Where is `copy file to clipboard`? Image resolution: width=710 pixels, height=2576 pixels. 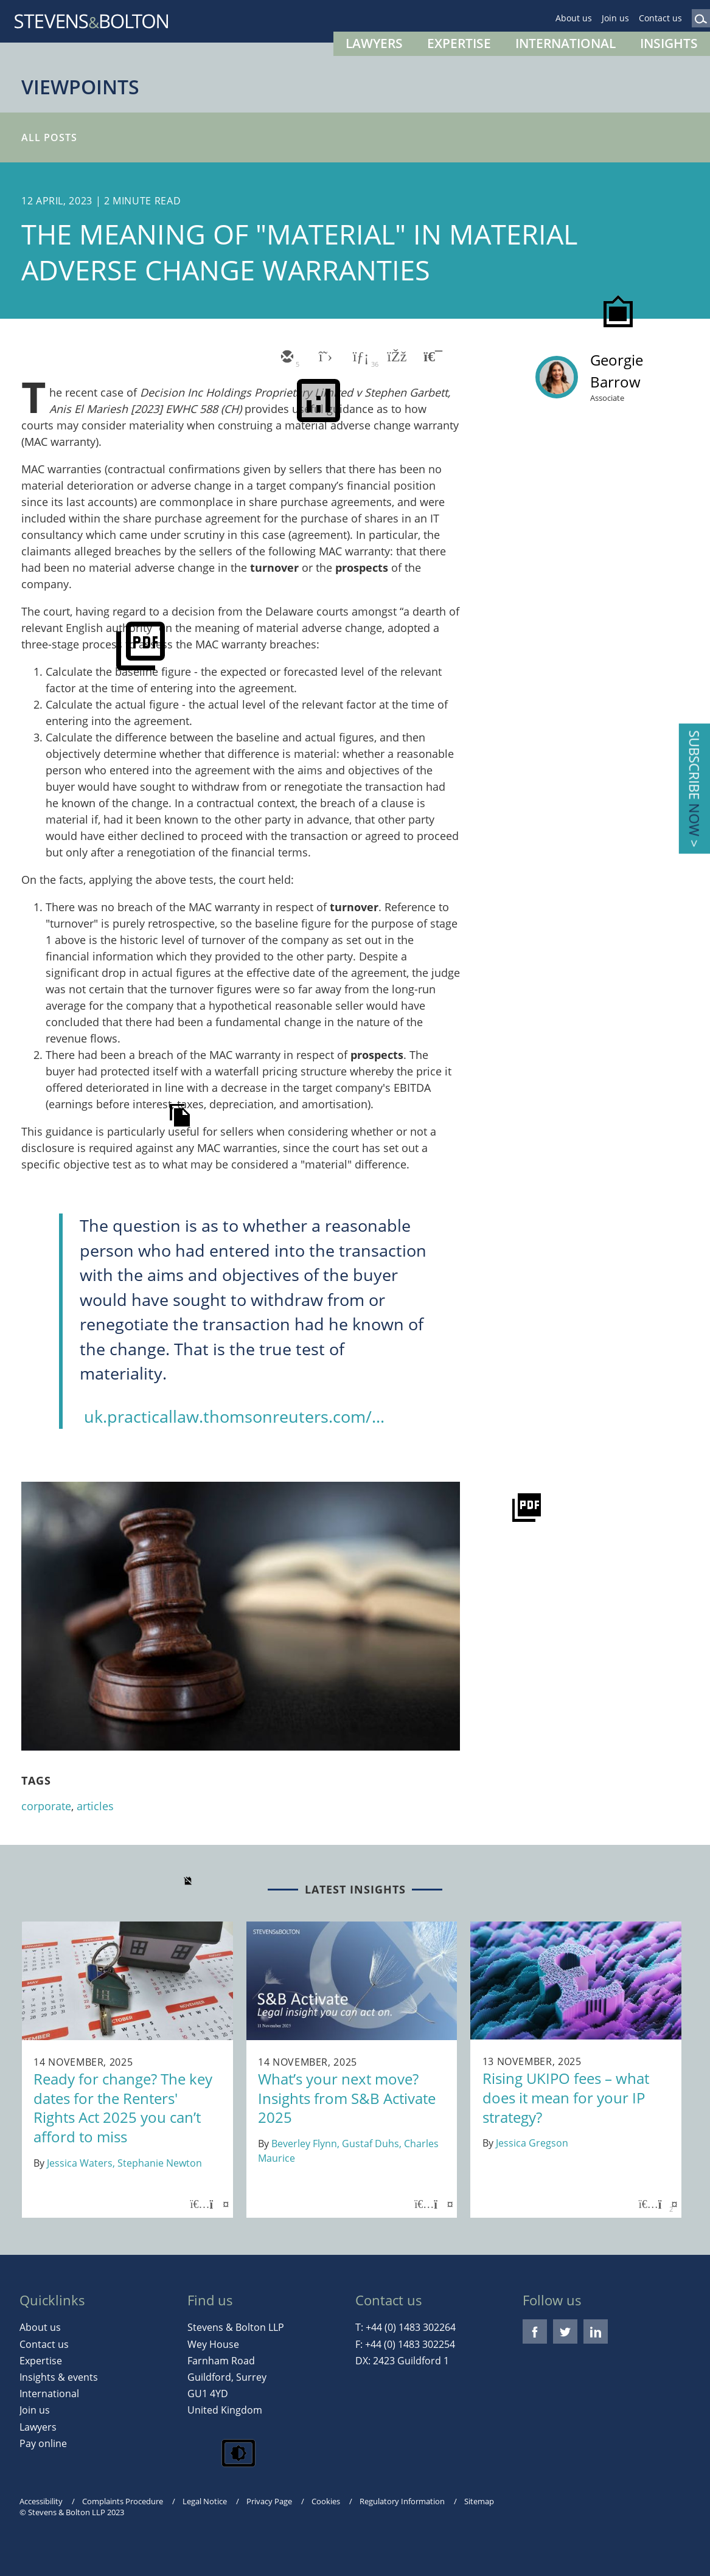 copy file to clipboard is located at coordinates (180, 1115).